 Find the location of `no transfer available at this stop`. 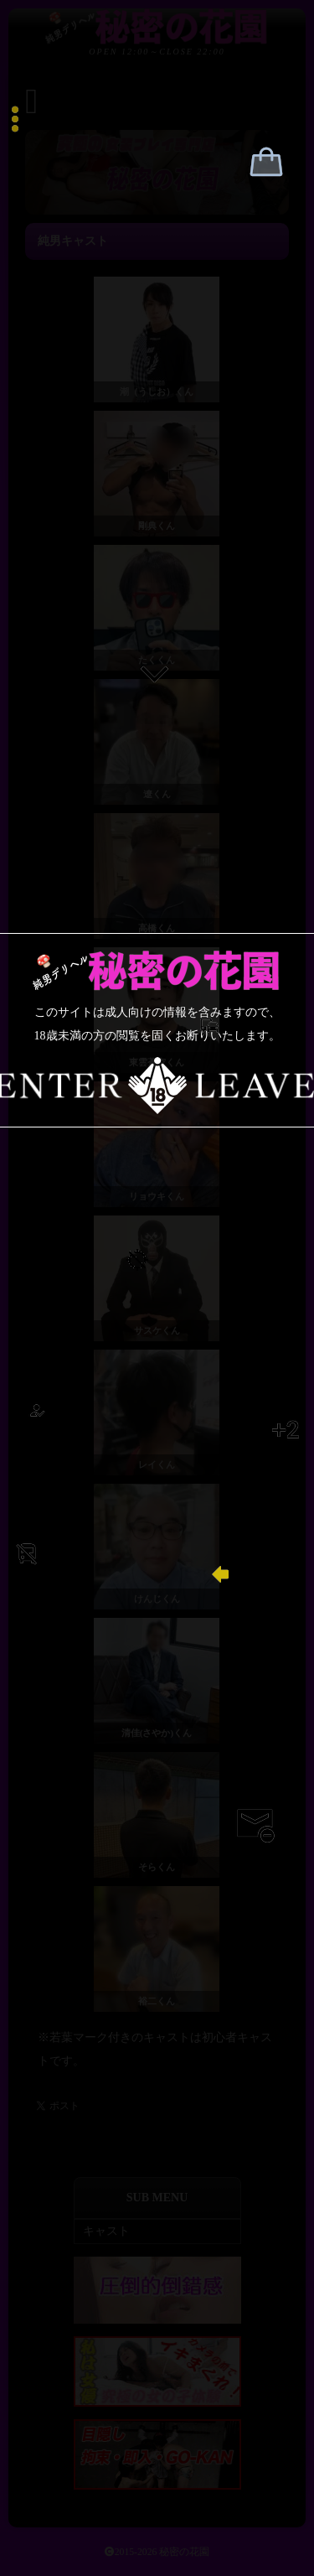

no transfer available at this stop is located at coordinates (27, 1553).